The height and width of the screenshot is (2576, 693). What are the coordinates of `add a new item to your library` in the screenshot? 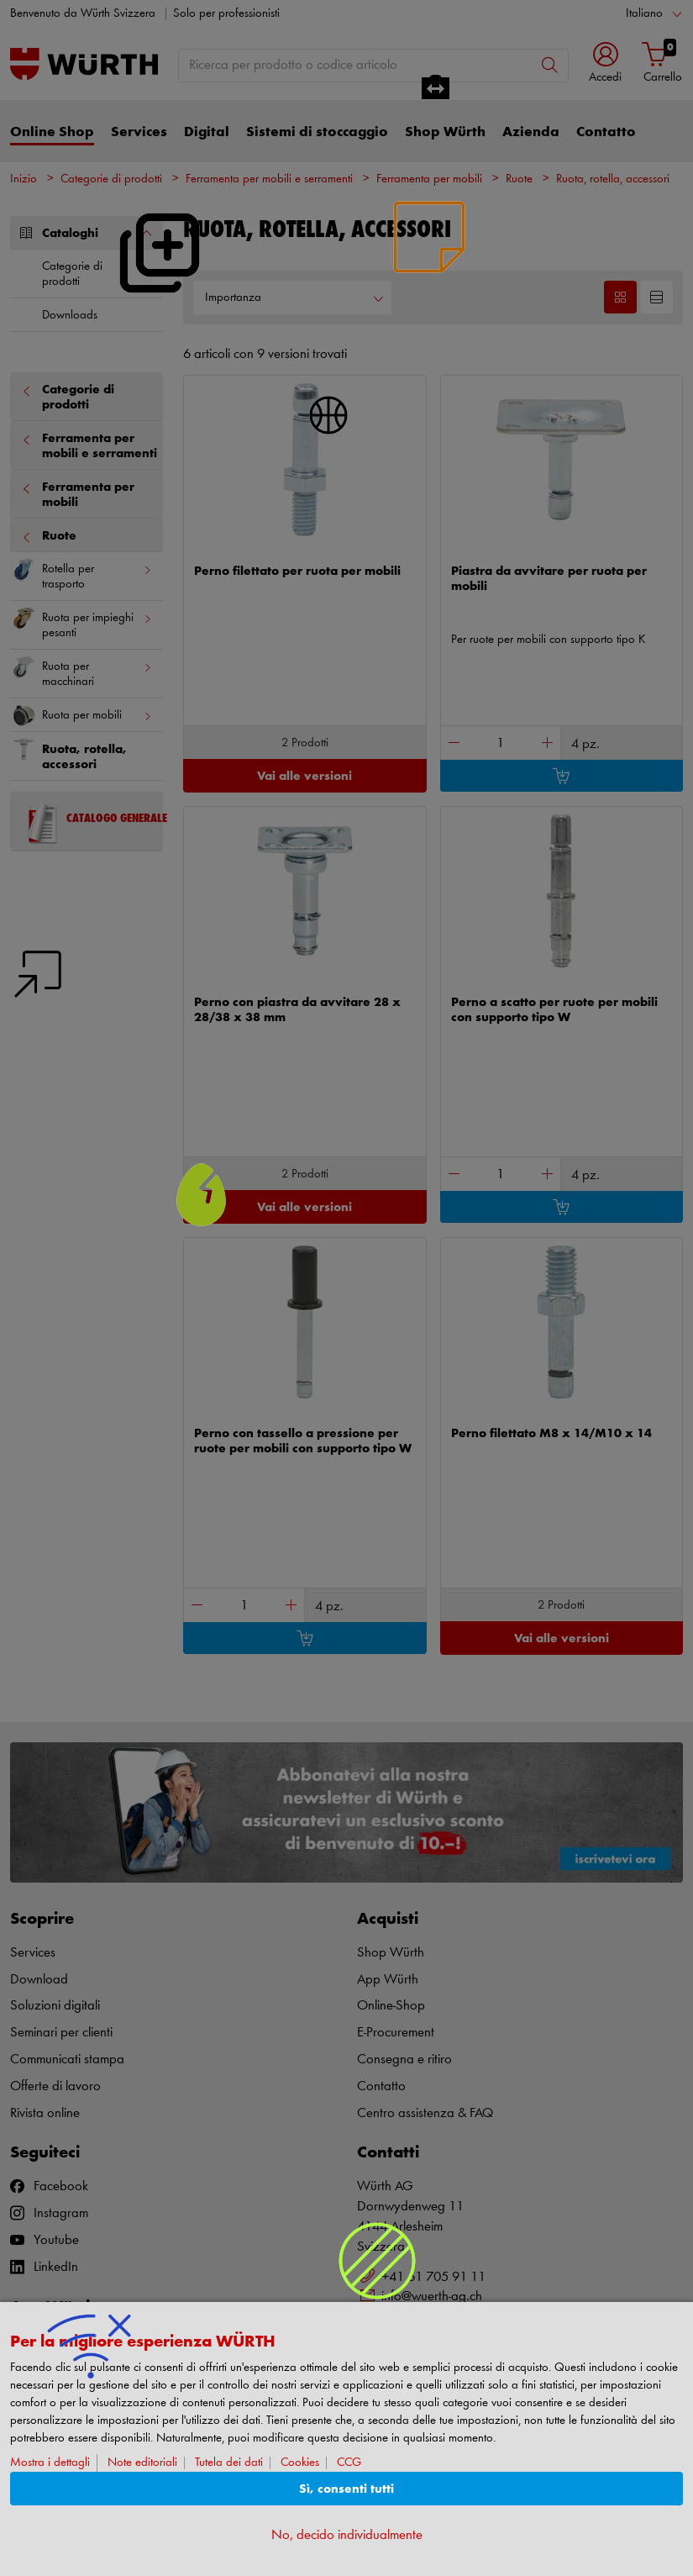 It's located at (160, 253).